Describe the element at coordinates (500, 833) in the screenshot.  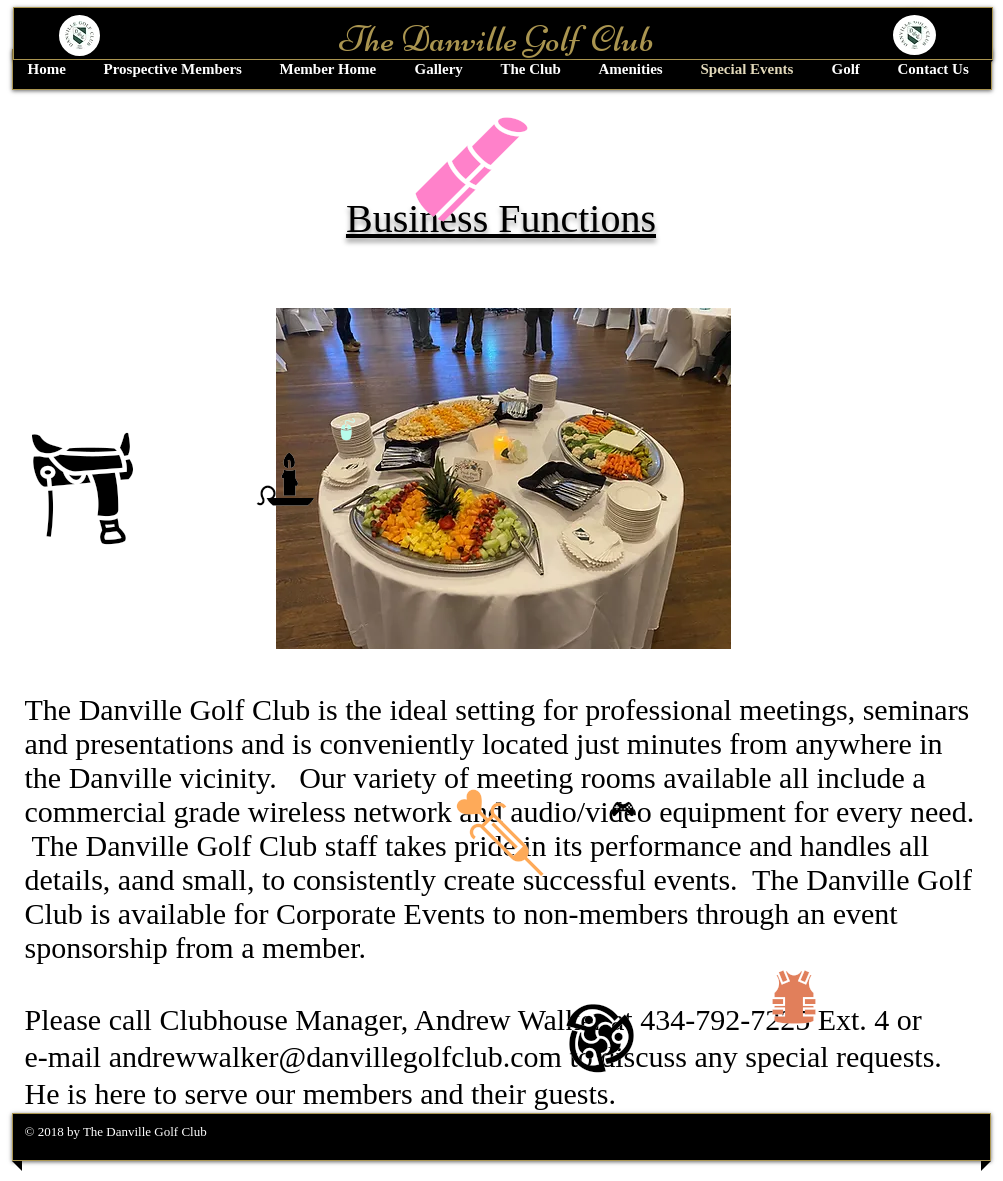
I see `inject love or affection in a game` at that location.